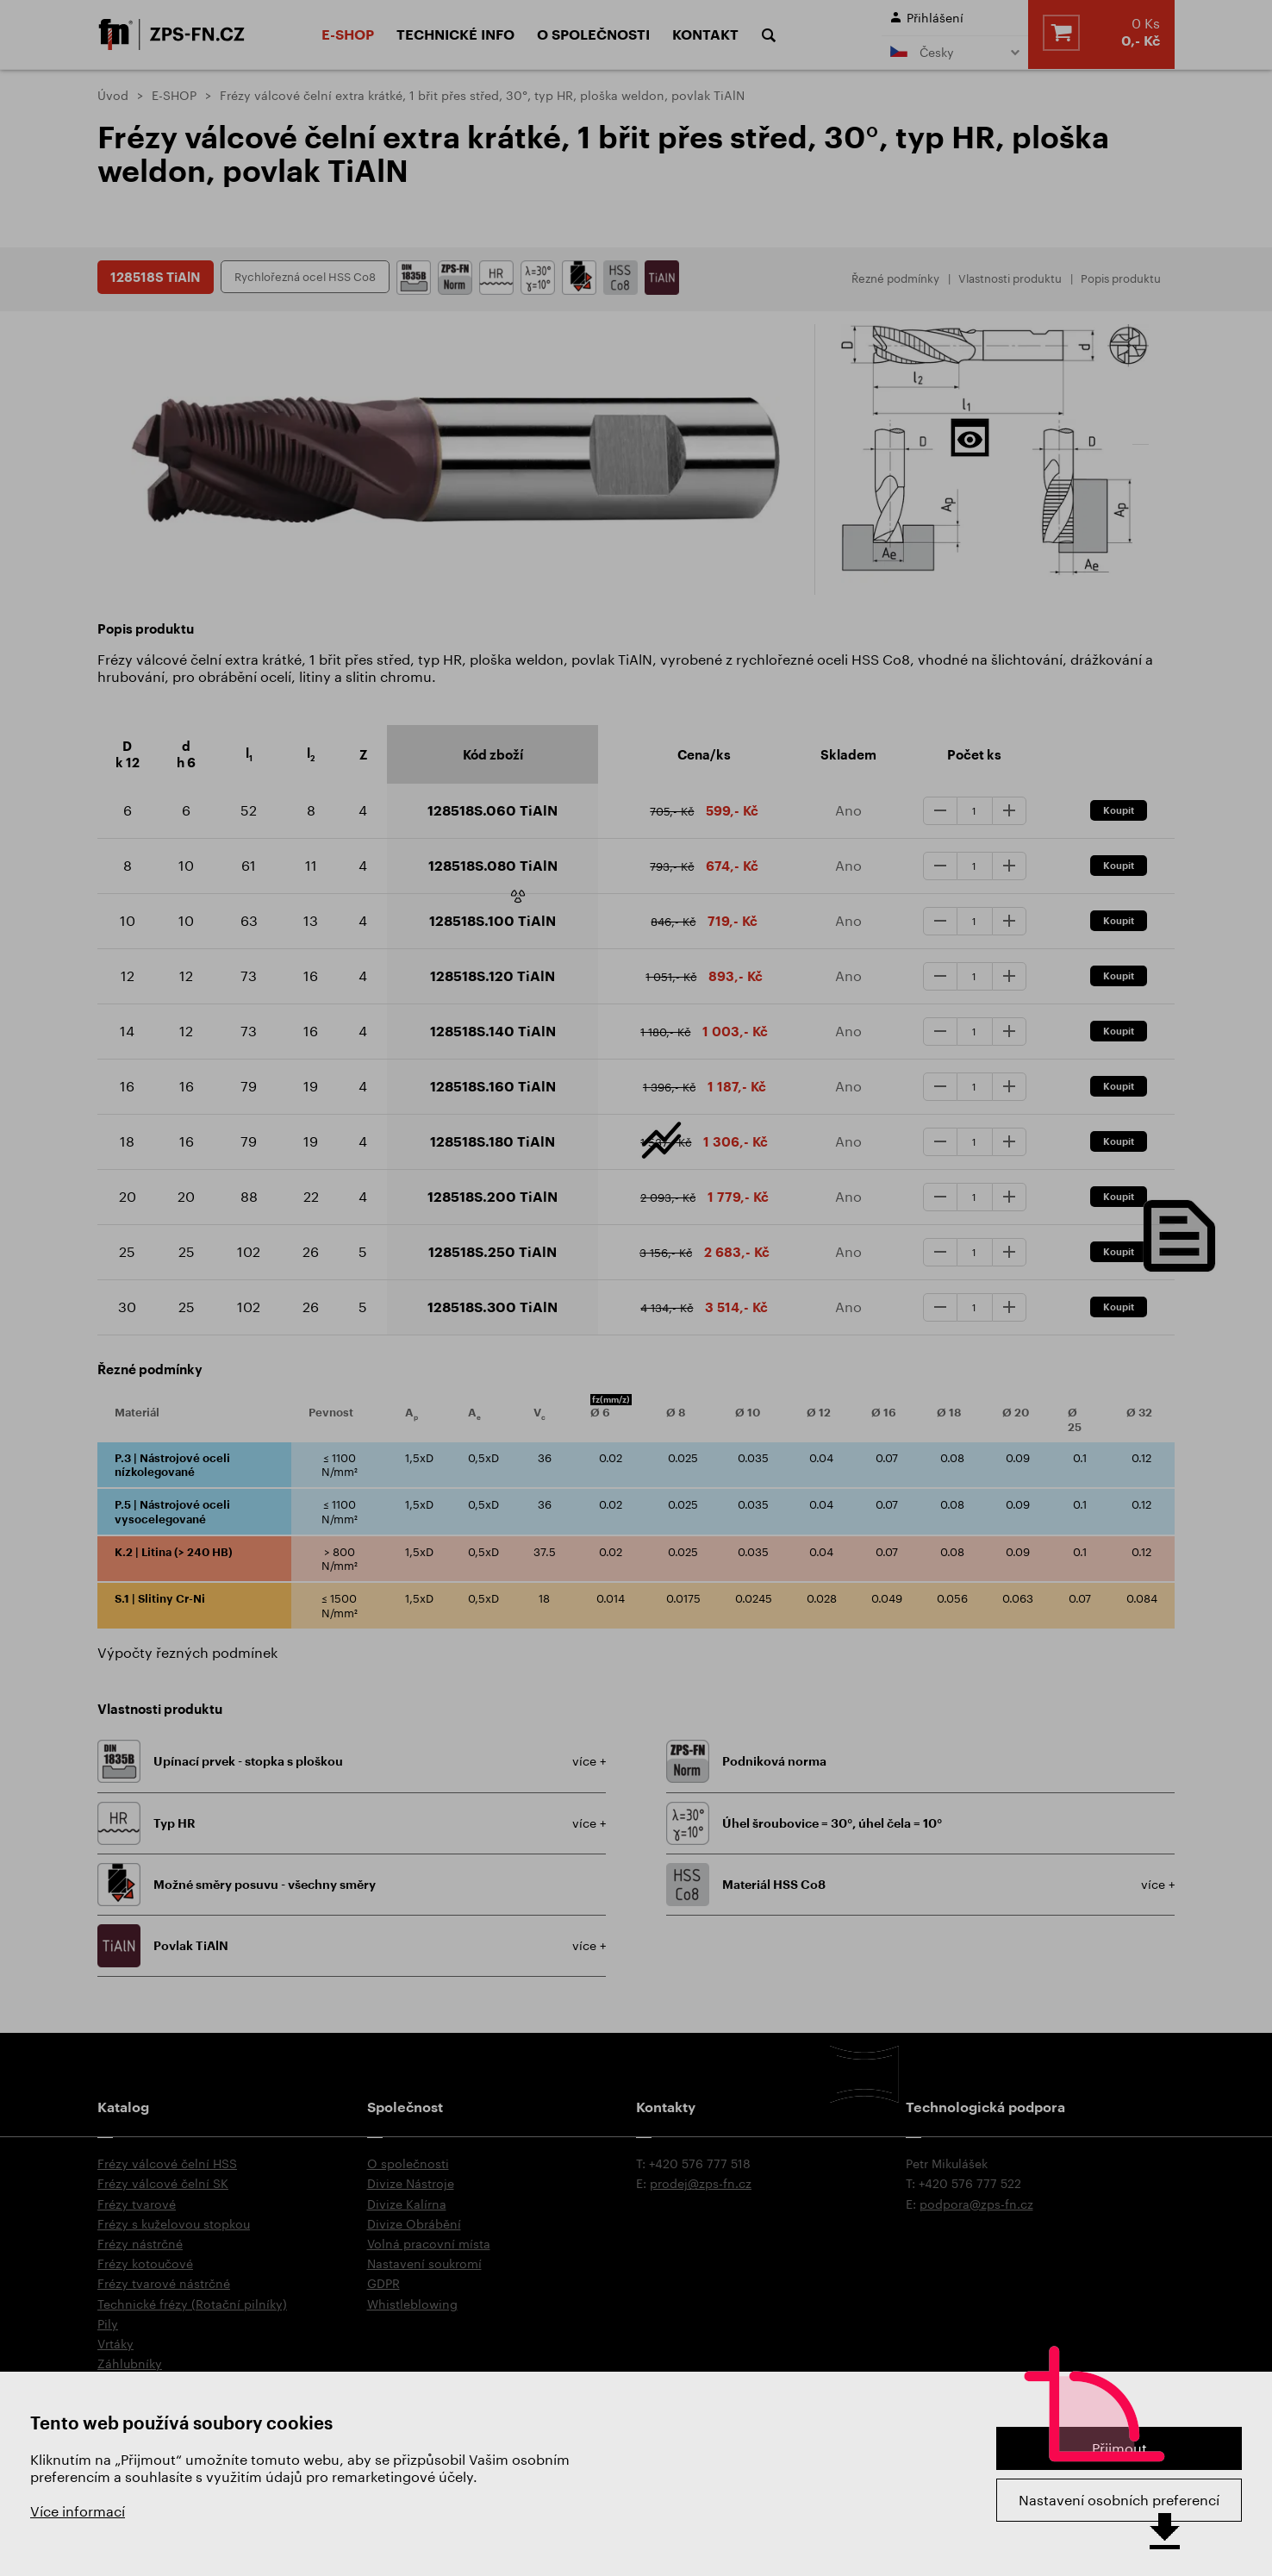  What do you see at coordinates (661, 1140) in the screenshot?
I see `view stacked line chart data` at bounding box center [661, 1140].